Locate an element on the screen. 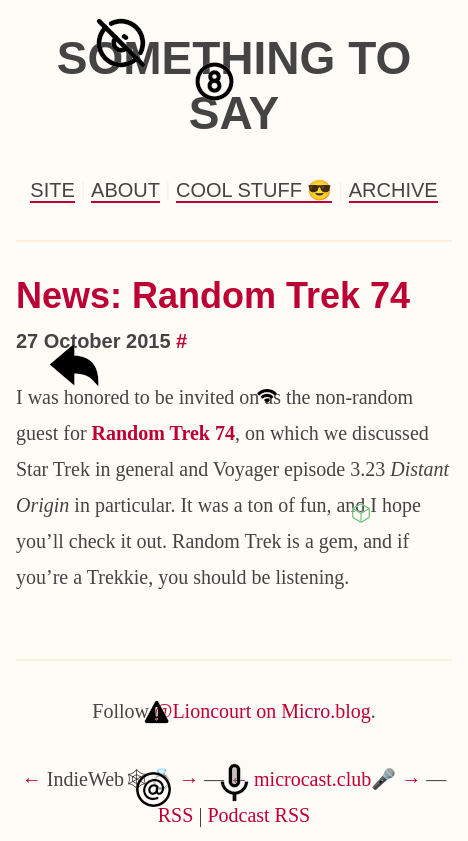  indicates step 8 in a numbered process is located at coordinates (214, 81).